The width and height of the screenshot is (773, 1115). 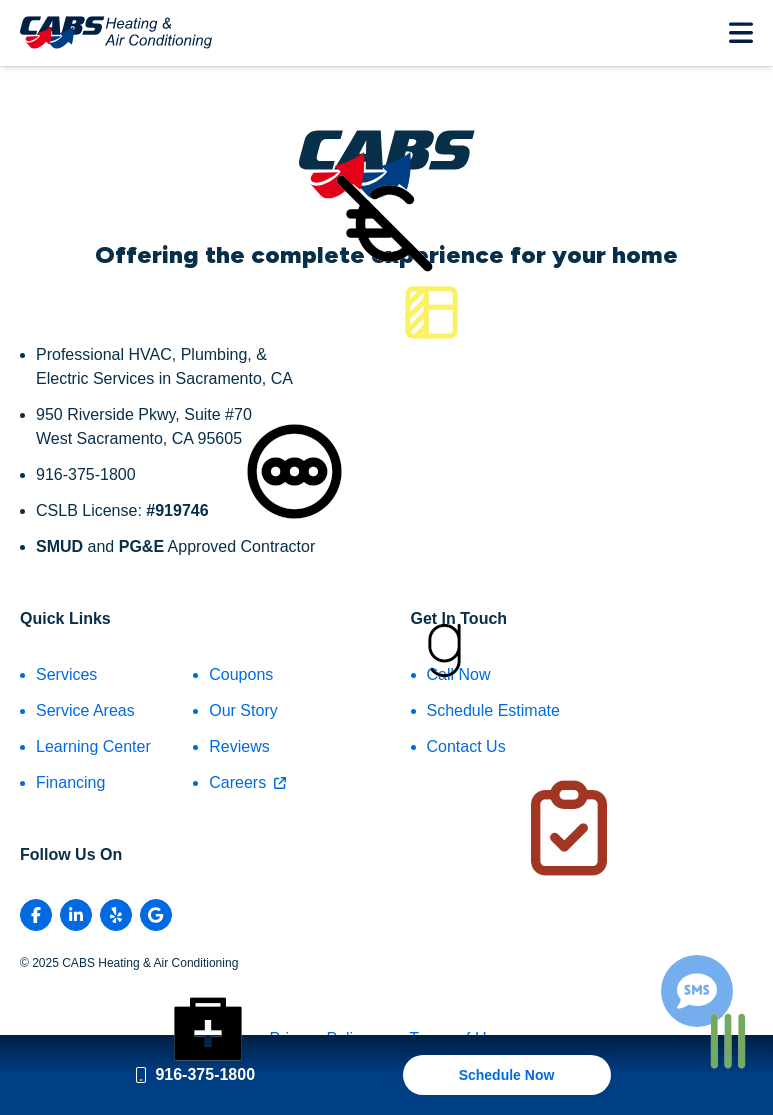 What do you see at coordinates (569, 828) in the screenshot?
I see `mark task as complete` at bounding box center [569, 828].